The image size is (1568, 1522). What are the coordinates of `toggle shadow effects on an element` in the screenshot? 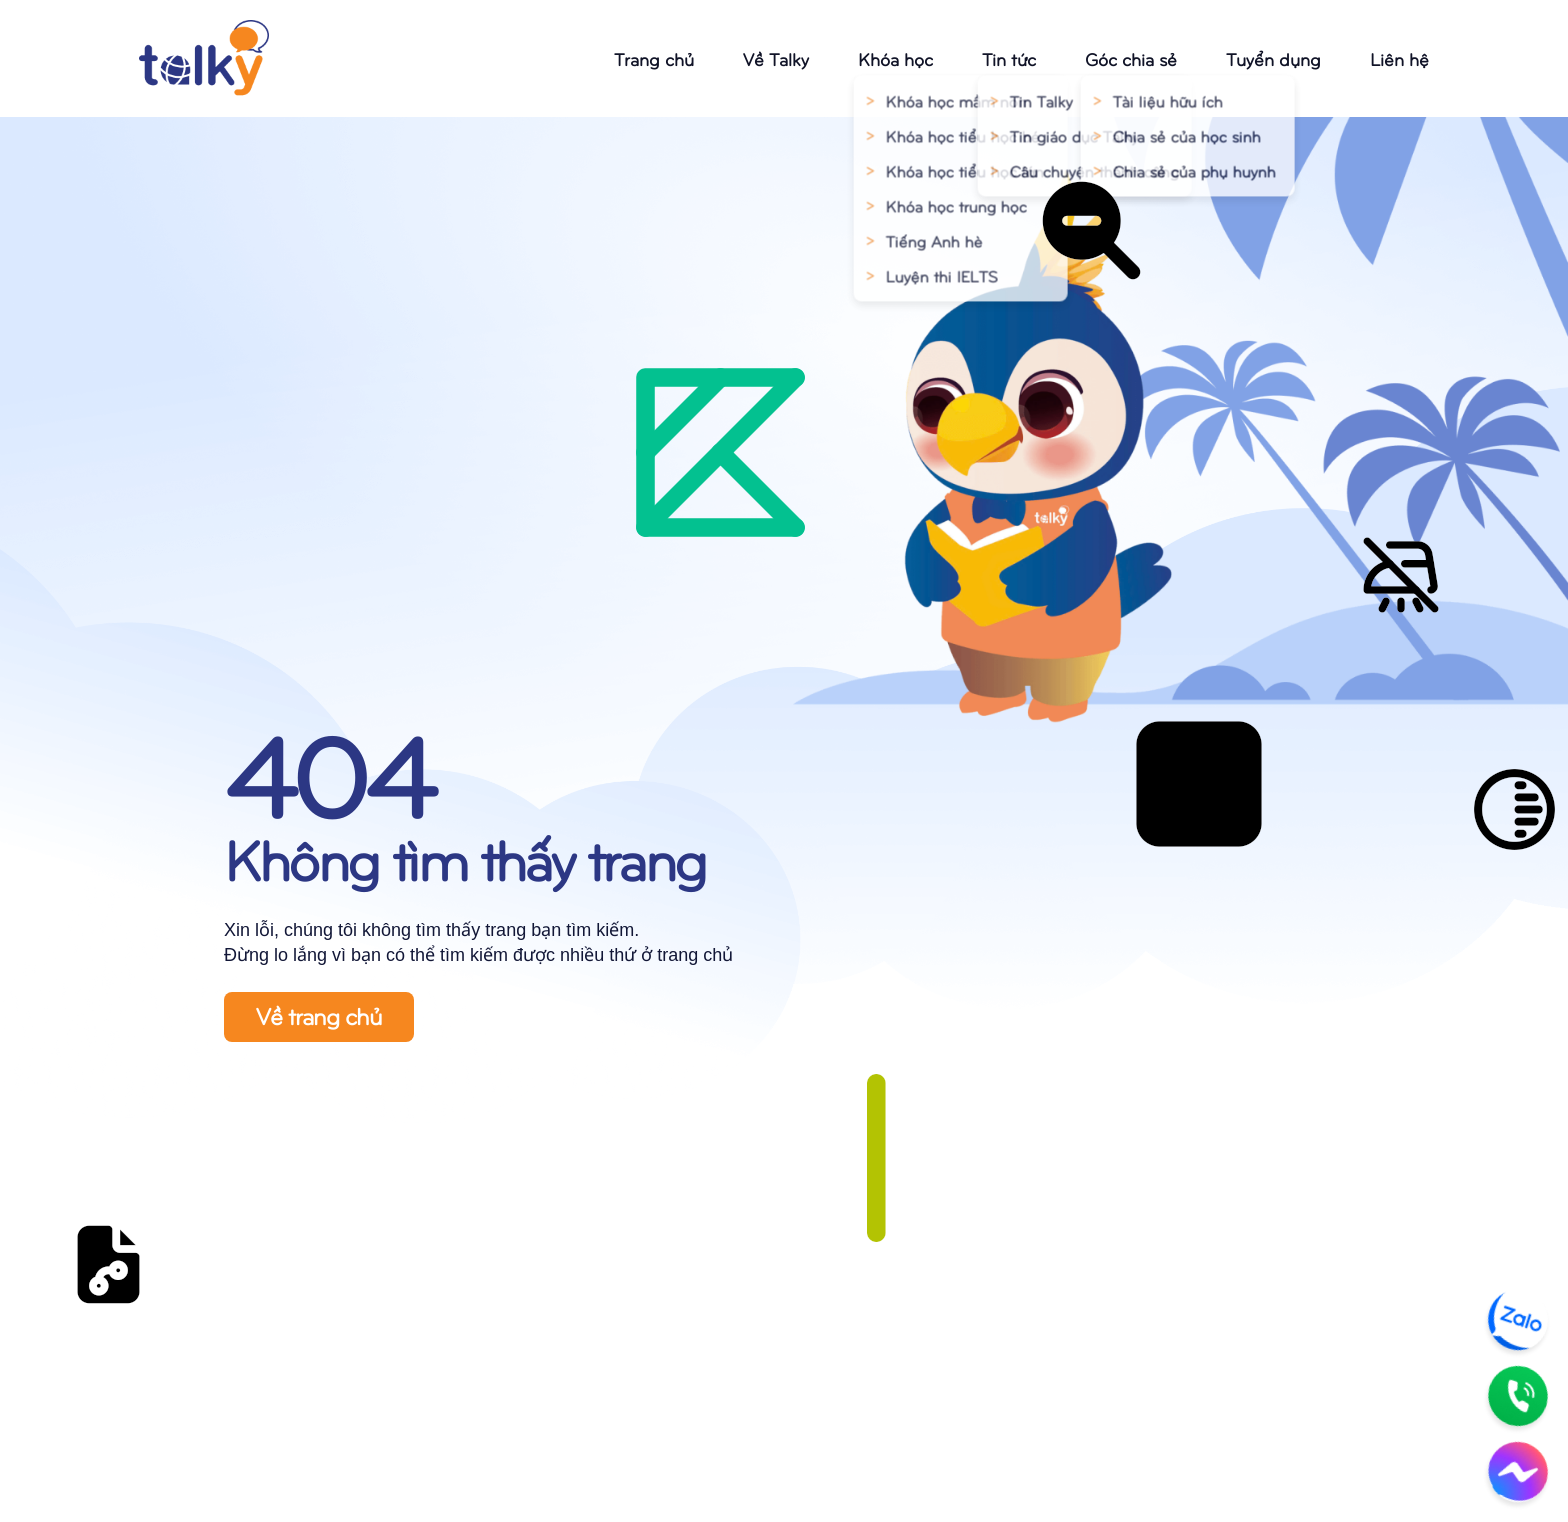 It's located at (1514, 809).